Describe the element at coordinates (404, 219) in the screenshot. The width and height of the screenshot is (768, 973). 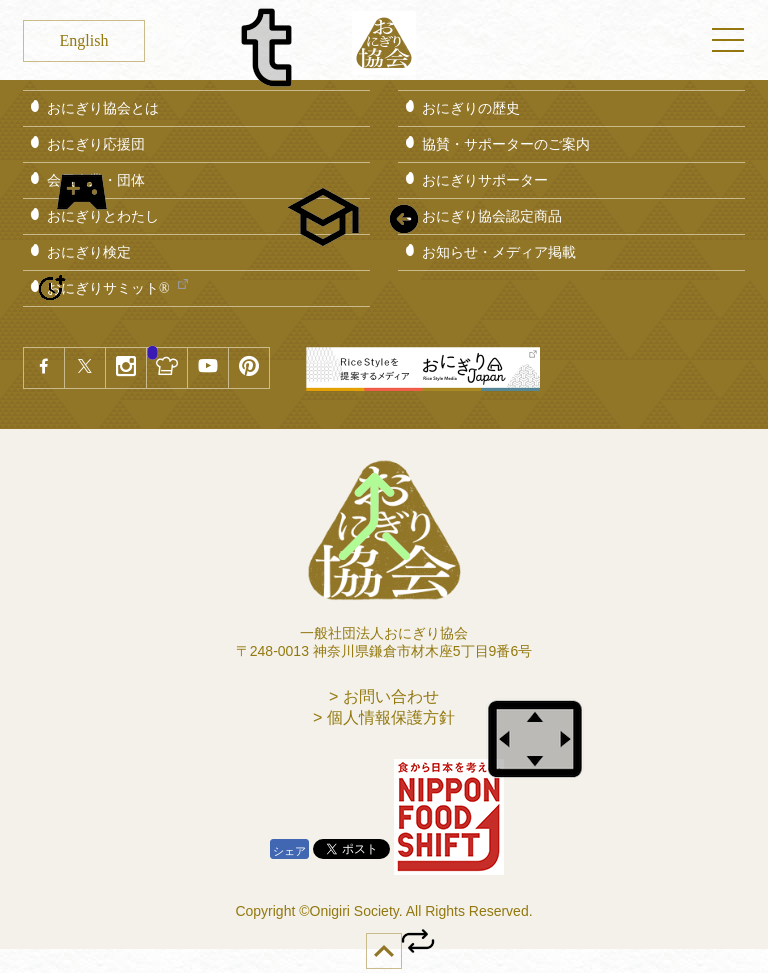
I see `go back to the previous screen` at that location.